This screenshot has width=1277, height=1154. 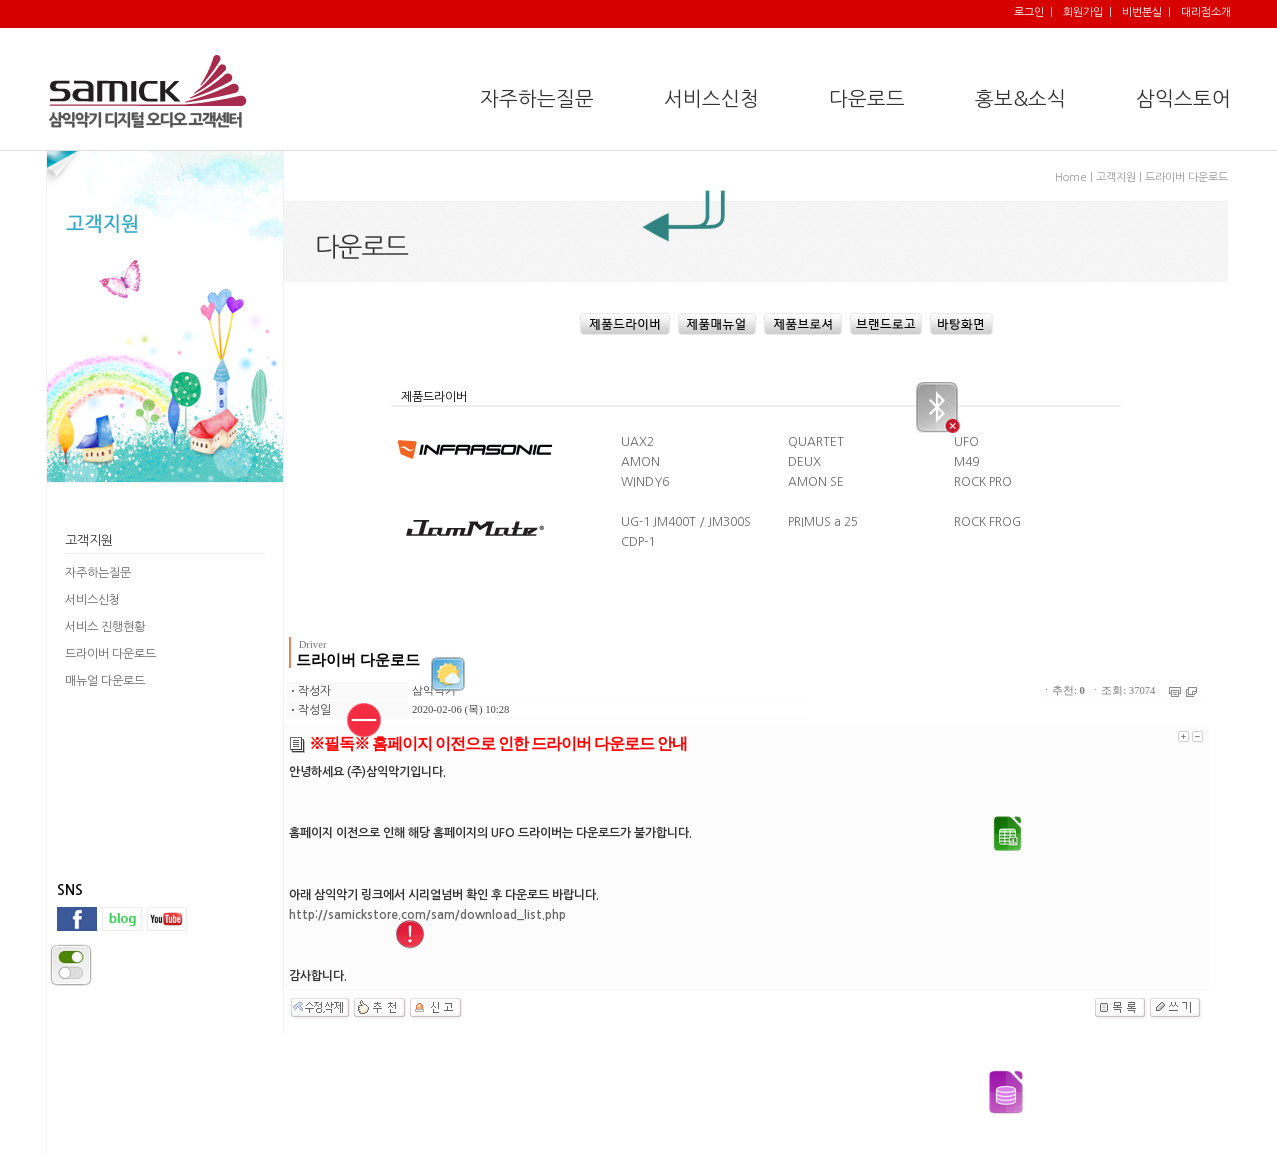 I want to click on open the weather app, so click(x=448, y=674).